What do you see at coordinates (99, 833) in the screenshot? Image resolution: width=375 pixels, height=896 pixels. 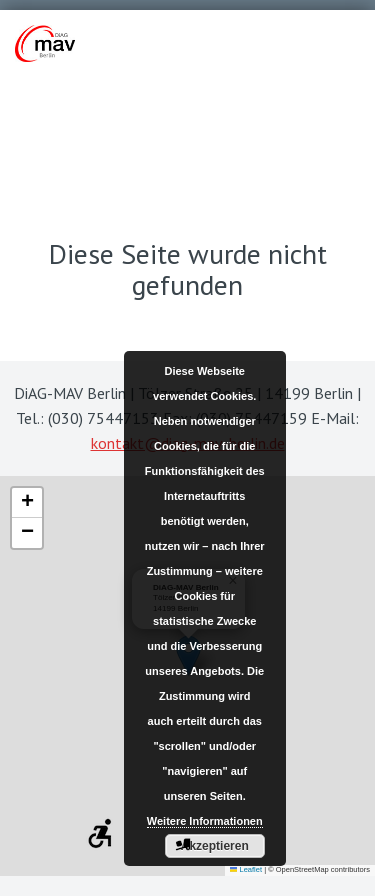 I see `indicates wheelchair accessible route or entrance` at bounding box center [99, 833].